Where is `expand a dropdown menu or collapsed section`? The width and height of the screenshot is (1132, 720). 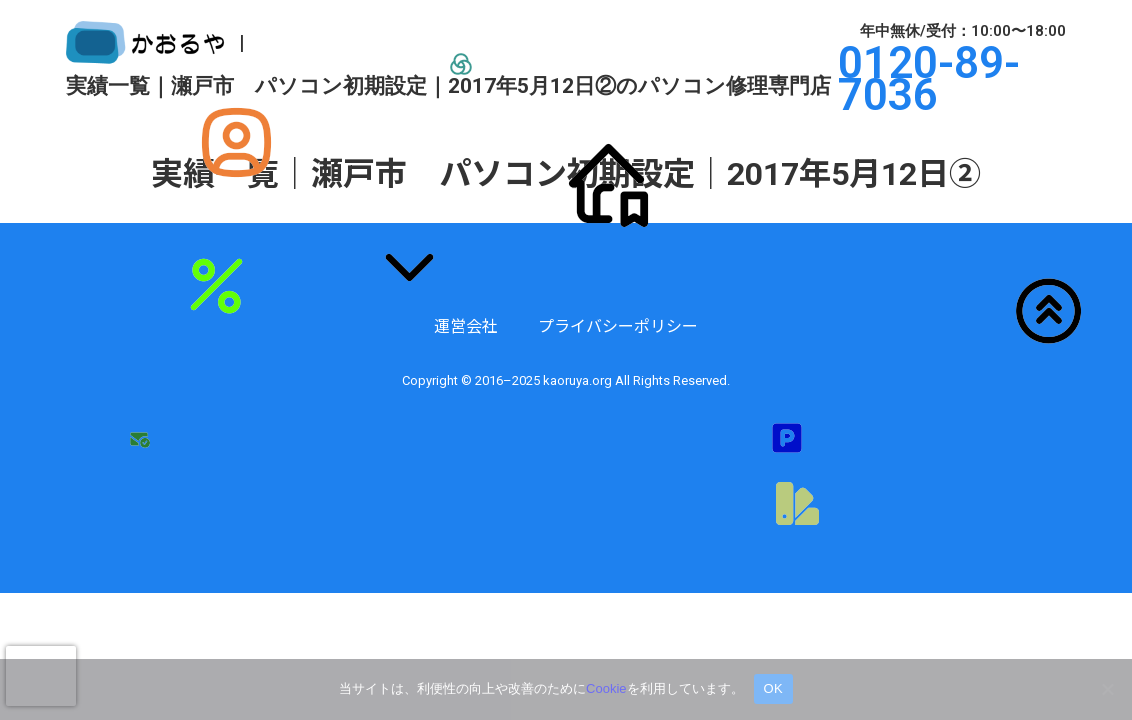 expand a dropdown menu or collapsed section is located at coordinates (409, 267).